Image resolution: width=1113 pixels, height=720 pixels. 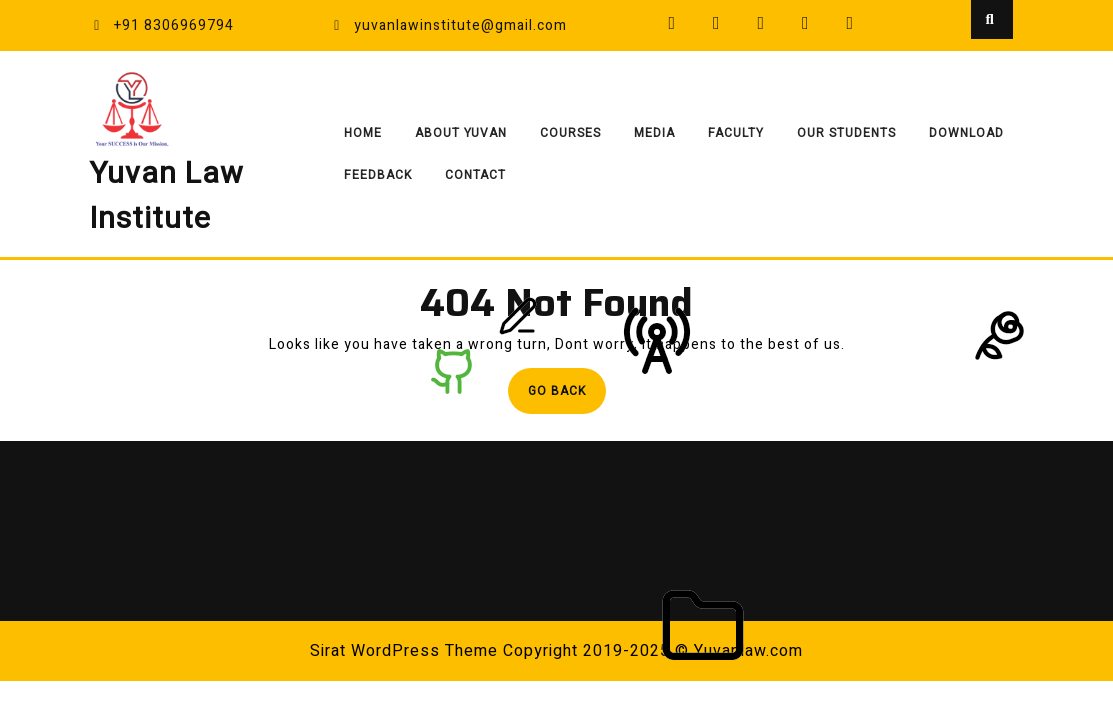 What do you see at coordinates (518, 316) in the screenshot?
I see `edit text or content` at bounding box center [518, 316].